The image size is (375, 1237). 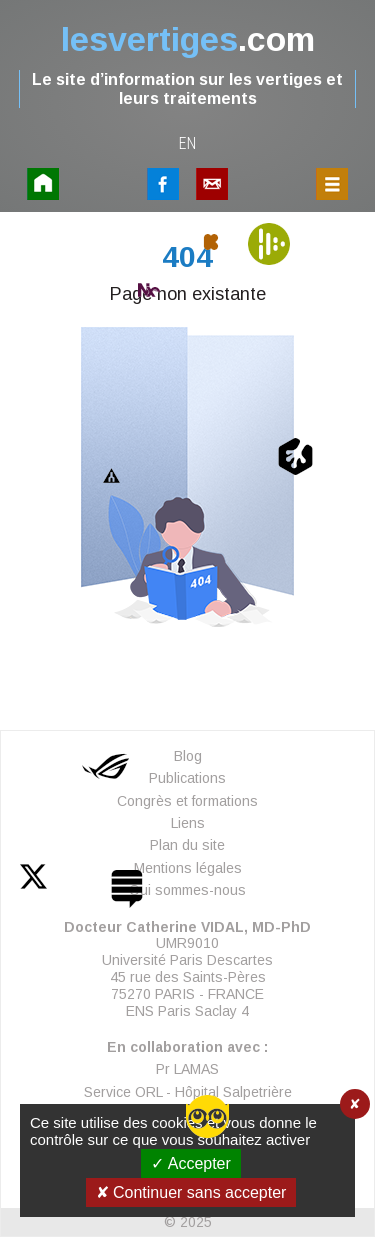 I want to click on nx build system logo, so click(x=149, y=290).